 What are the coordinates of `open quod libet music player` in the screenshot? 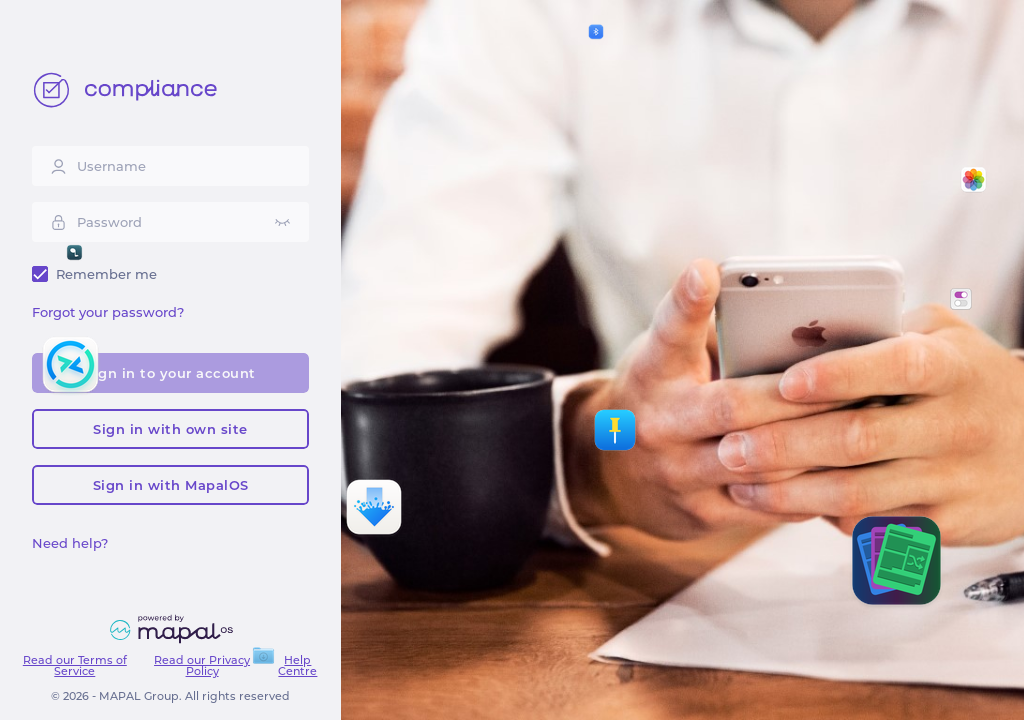 It's located at (74, 252).